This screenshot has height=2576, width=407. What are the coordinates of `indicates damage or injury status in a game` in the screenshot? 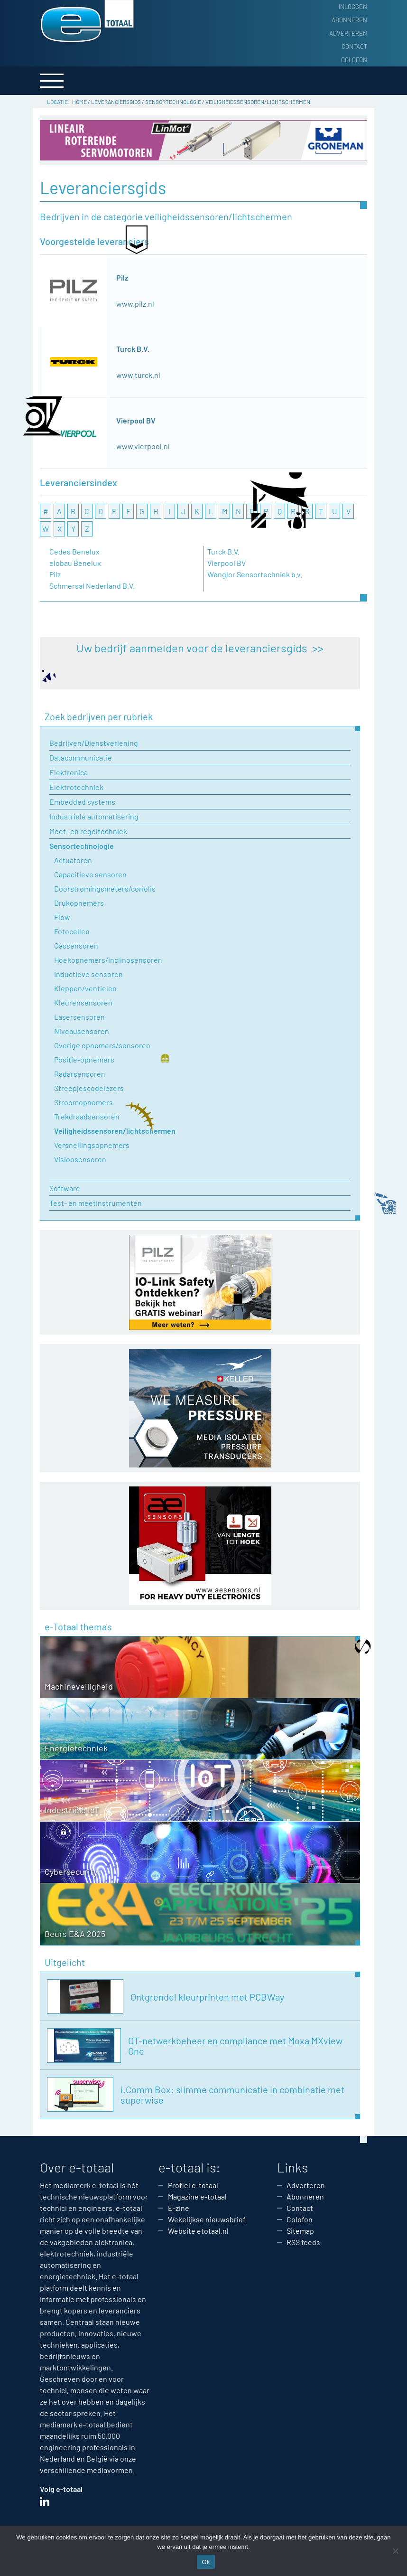 It's located at (140, 1117).